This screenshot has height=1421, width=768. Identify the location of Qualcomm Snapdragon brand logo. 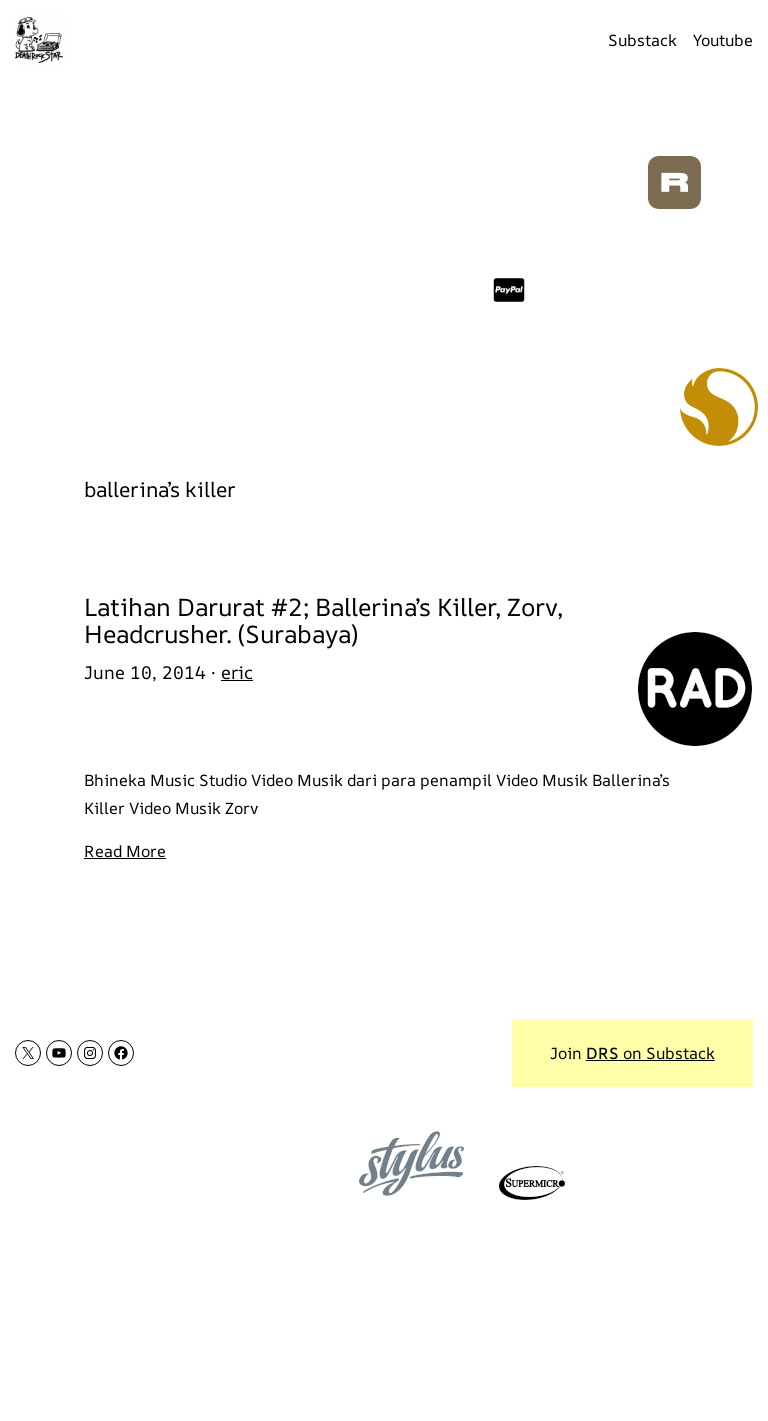
(719, 407).